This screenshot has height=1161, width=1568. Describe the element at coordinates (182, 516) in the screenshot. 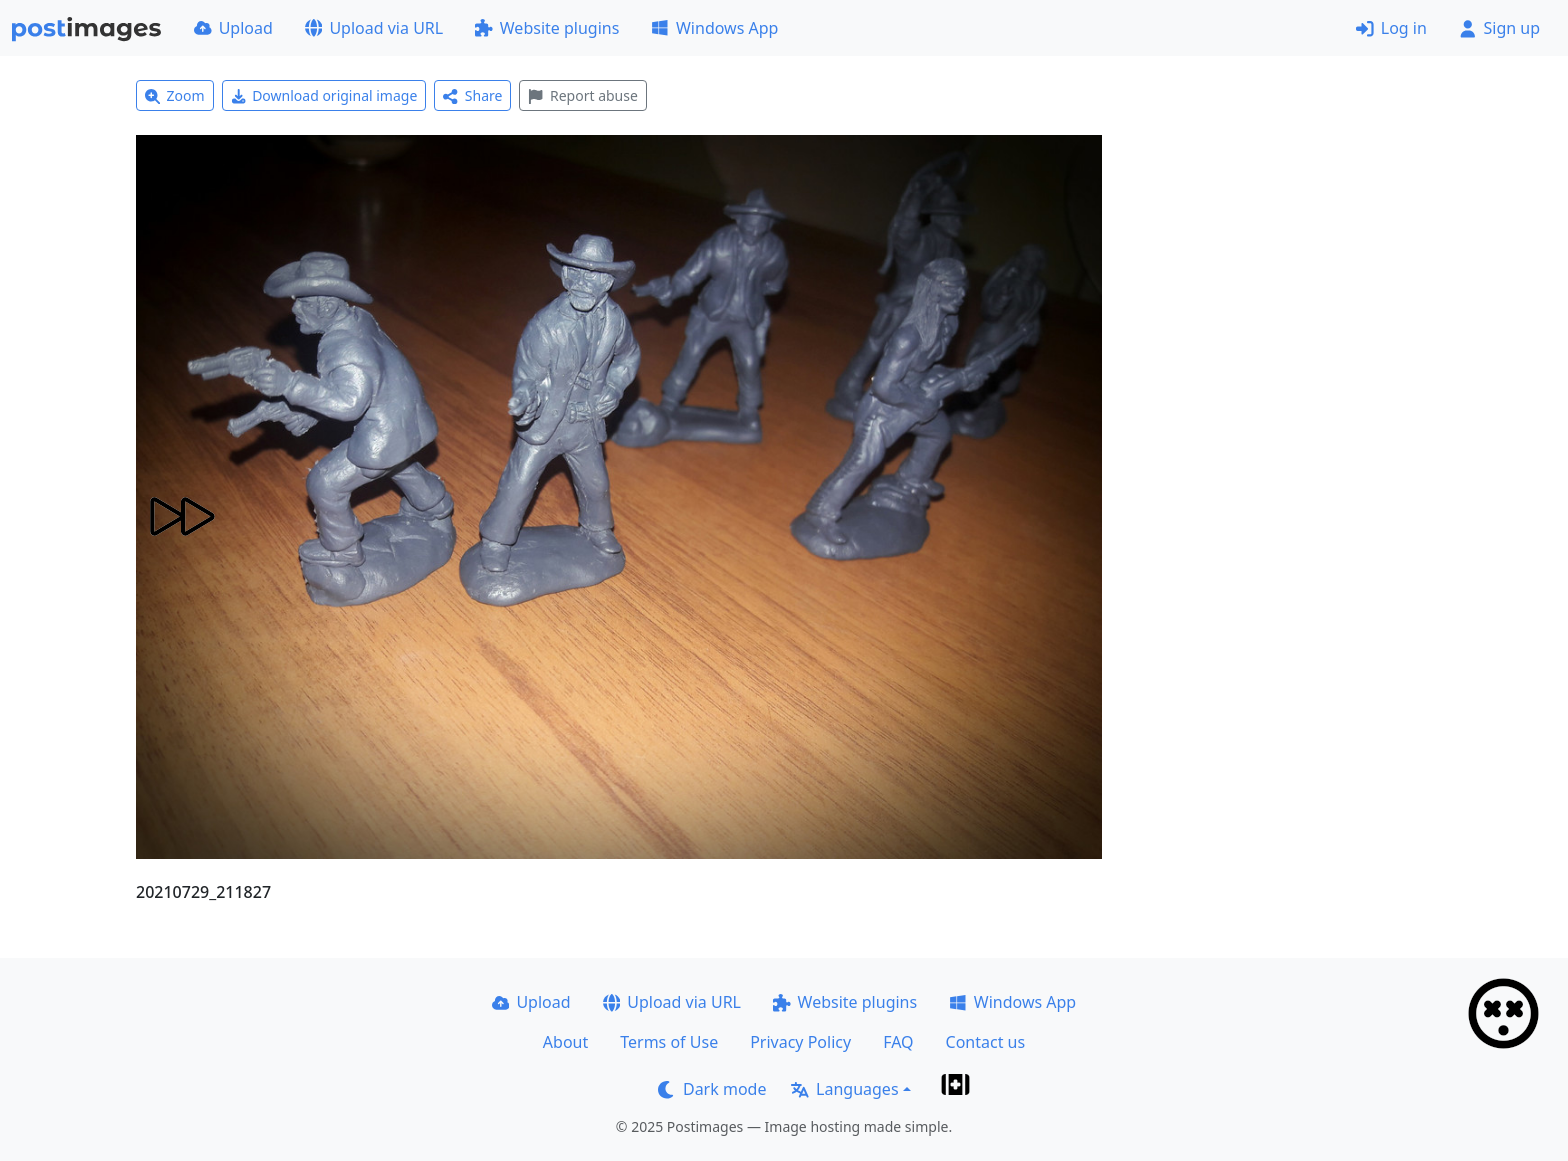

I see `skip to the next track` at that location.